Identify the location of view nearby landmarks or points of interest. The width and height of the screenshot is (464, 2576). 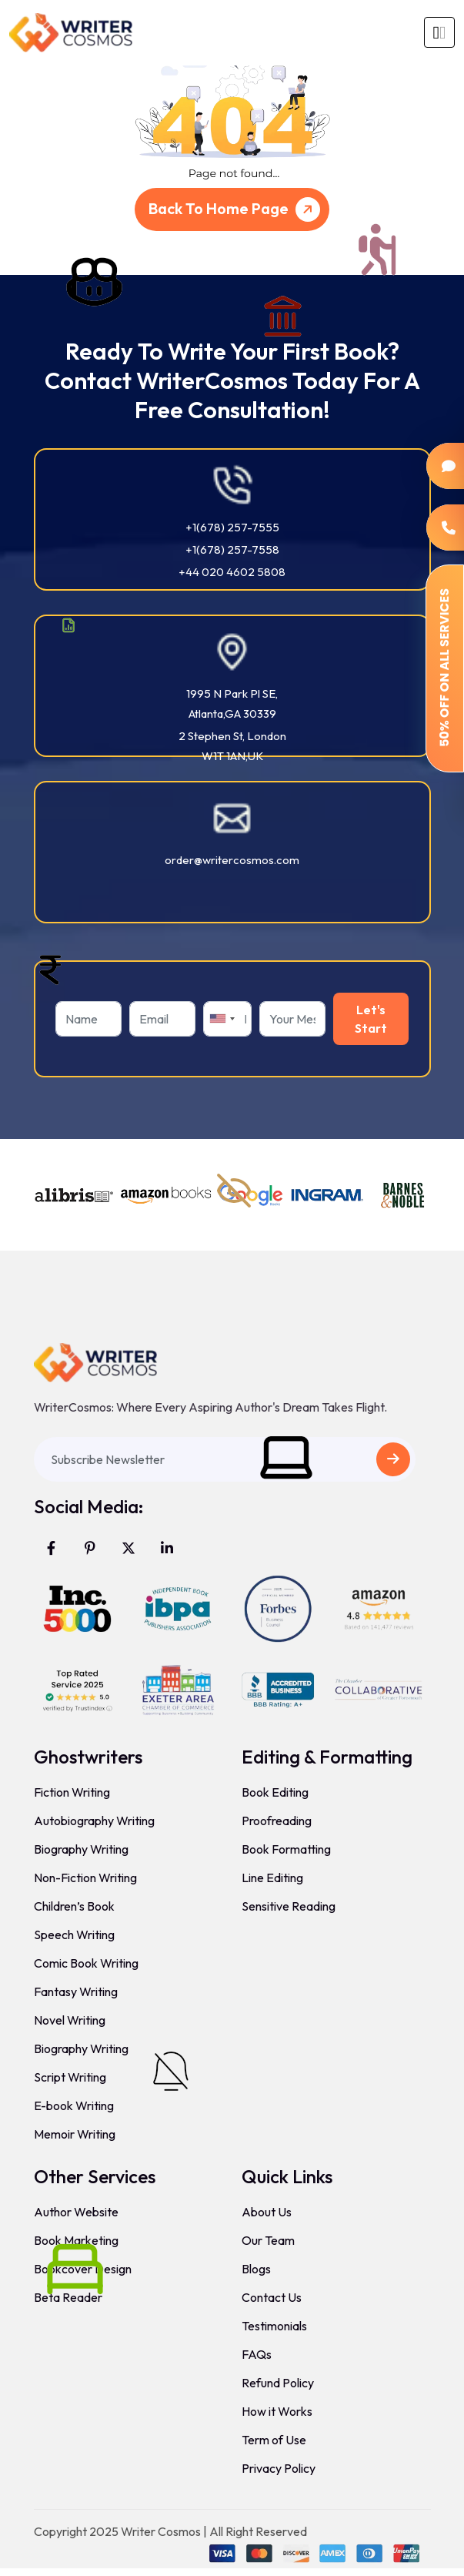
(282, 316).